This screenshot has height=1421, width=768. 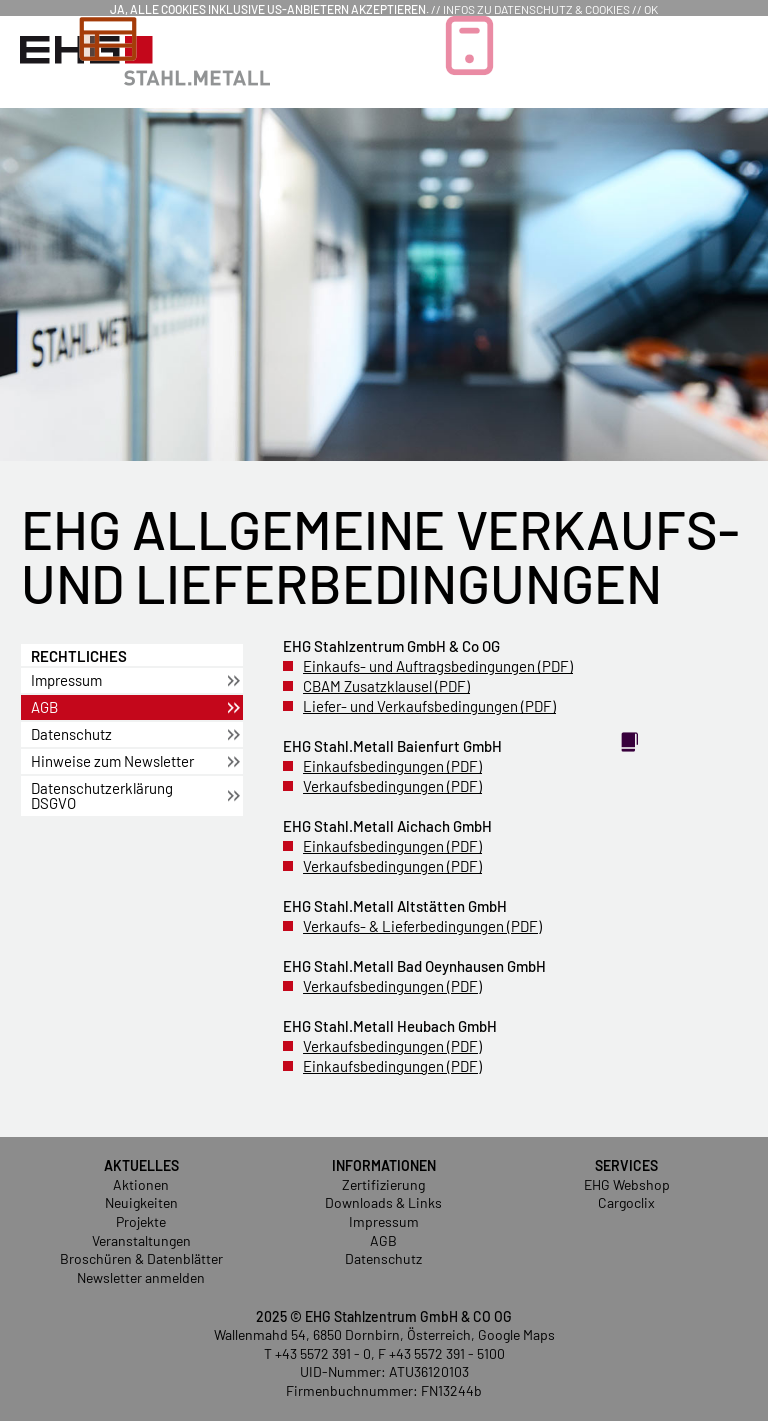 I want to click on towel or linen amenity indicator, so click(x=629, y=742).